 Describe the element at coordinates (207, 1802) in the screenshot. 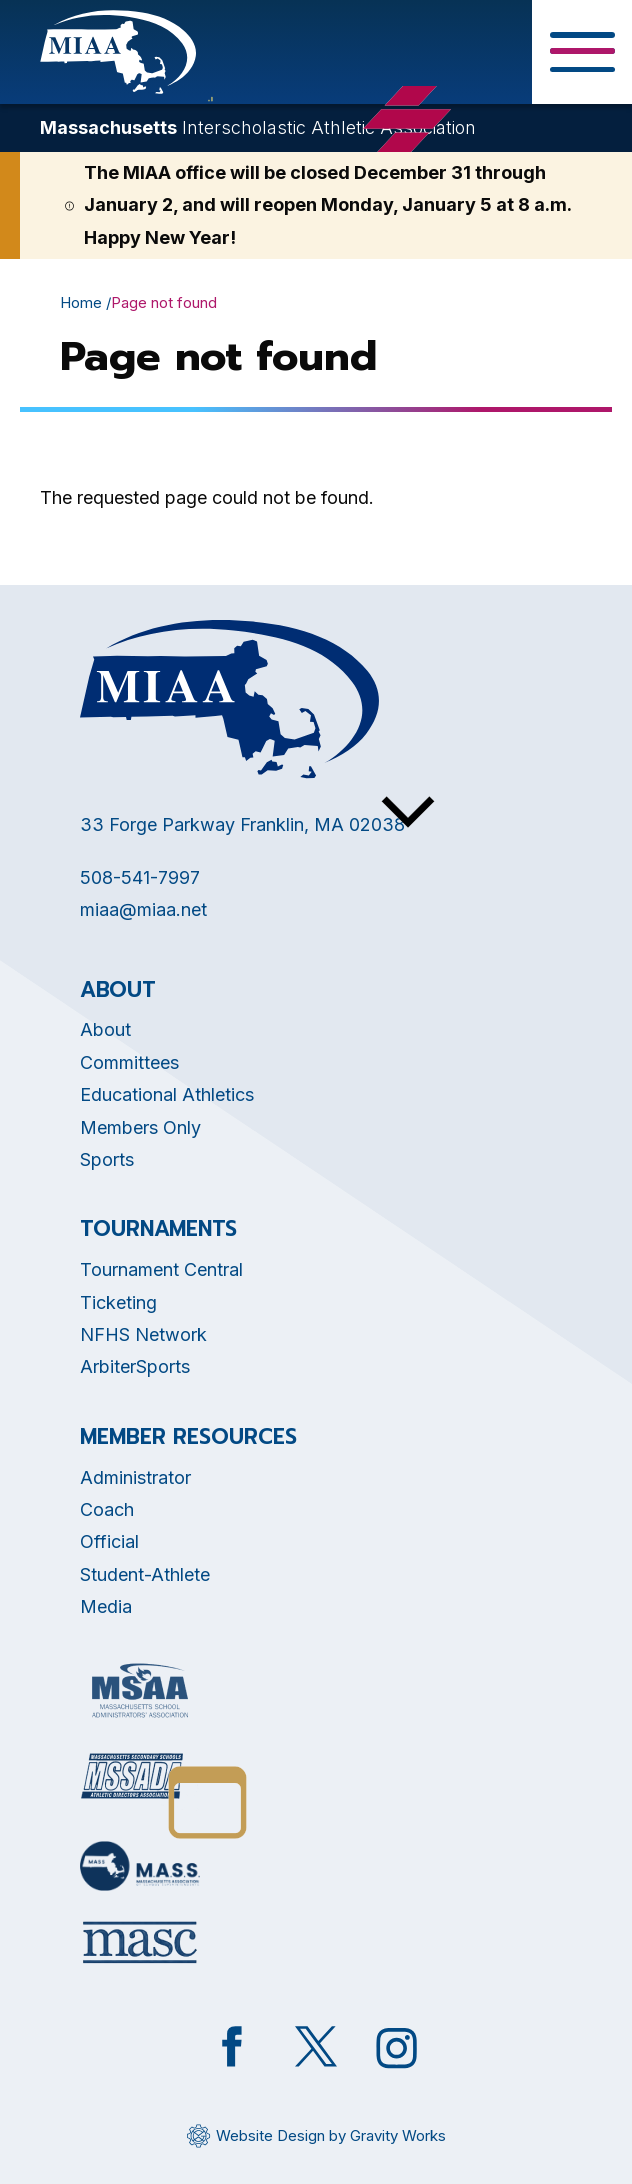

I see `open multiple browser windows` at that location.